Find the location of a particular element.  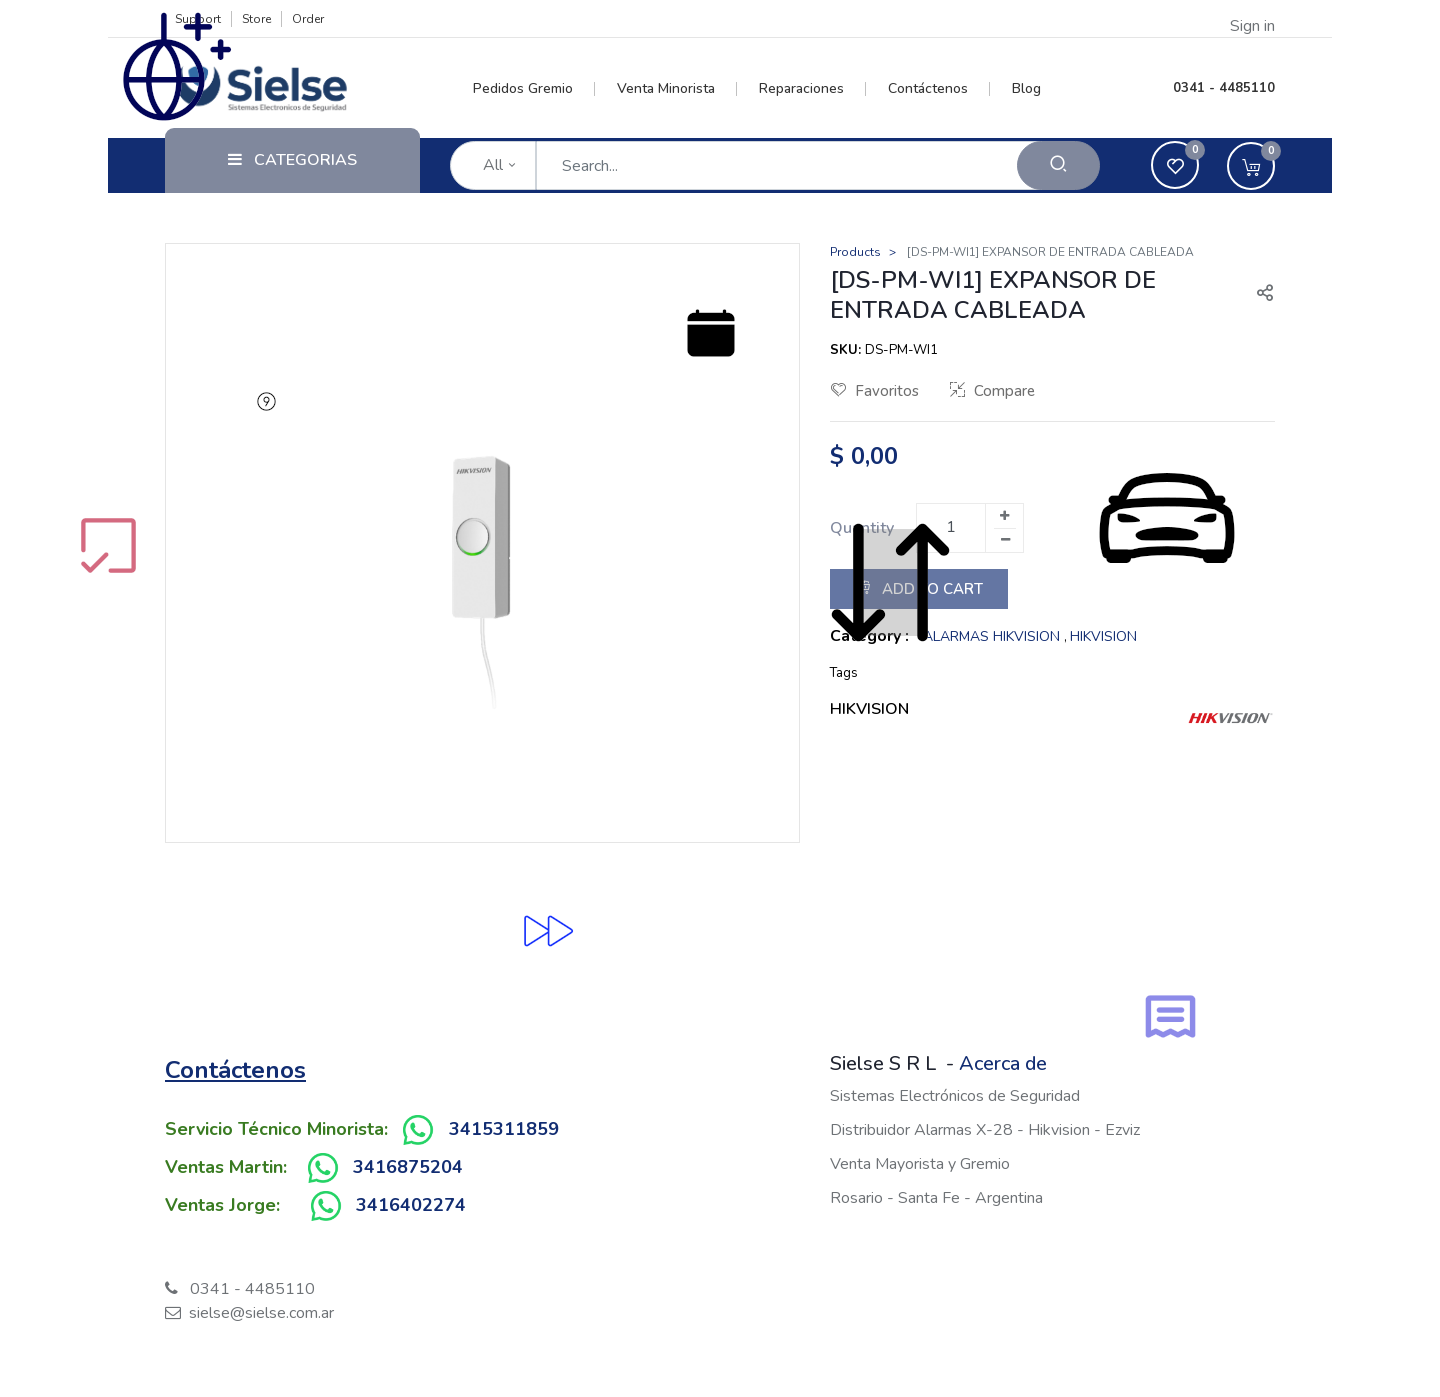

view purchase receipt or transaction history is located at coordinates (1170, 1016).